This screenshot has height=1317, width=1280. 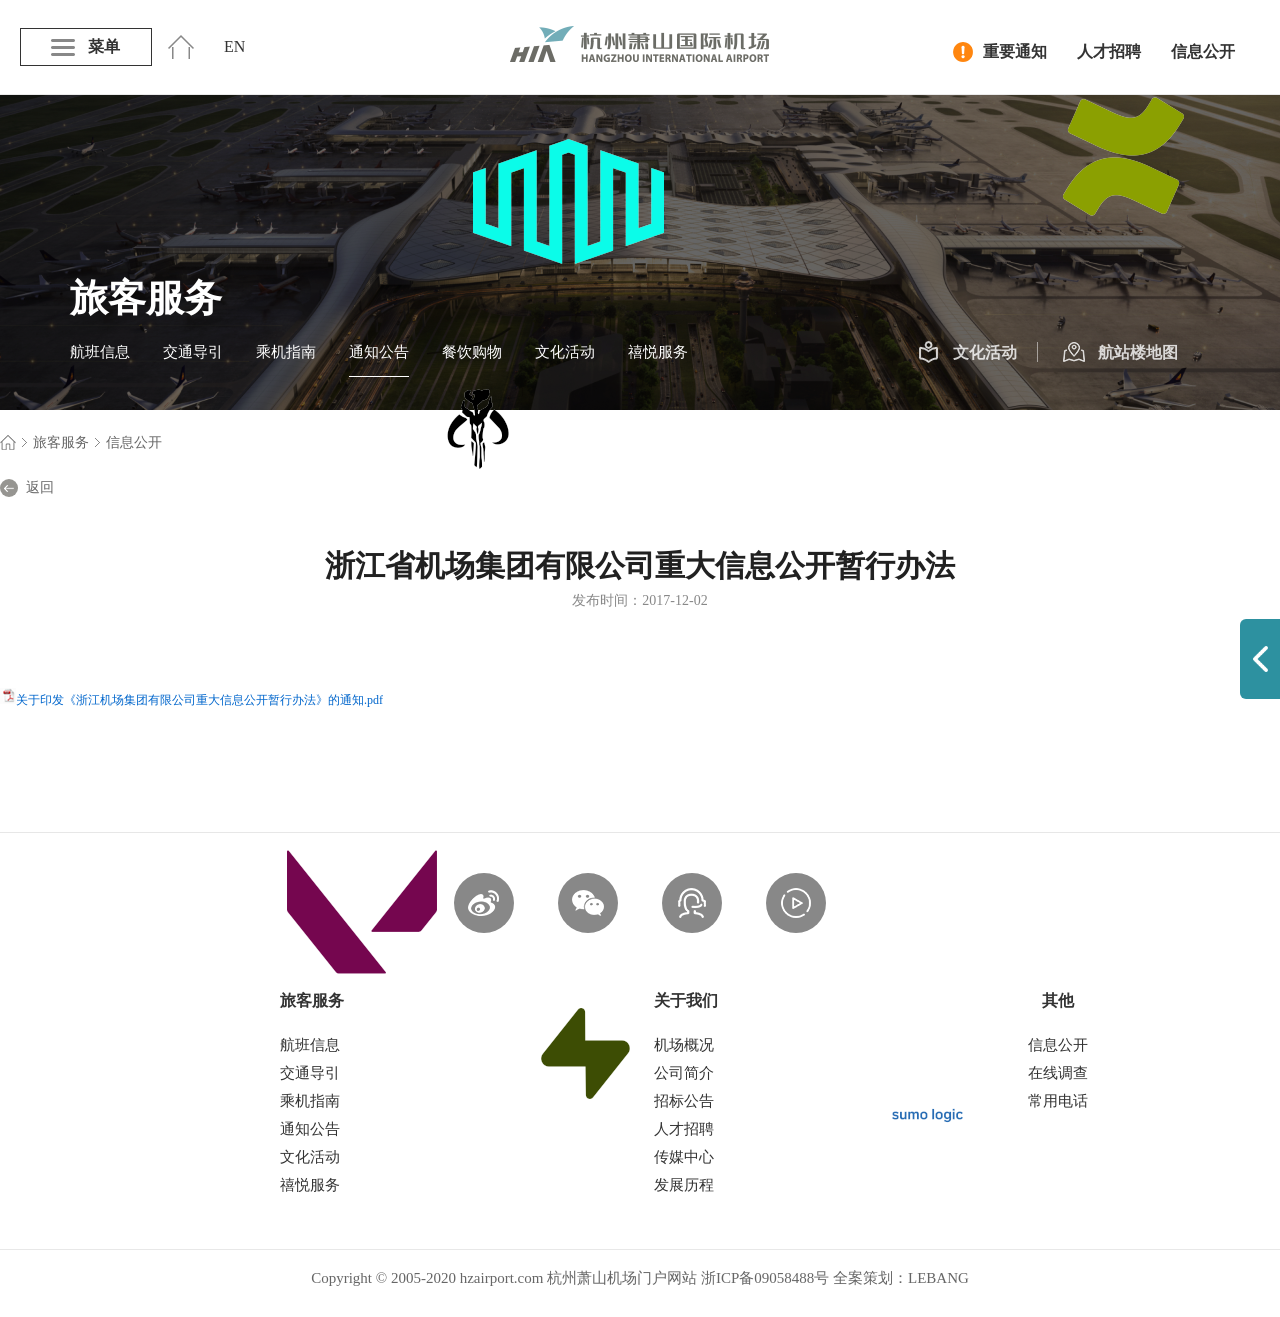 What do you see at coordinates (568, 201) in the screenshot?
I see `equinix metal logo` at bounding box center [568, 201].